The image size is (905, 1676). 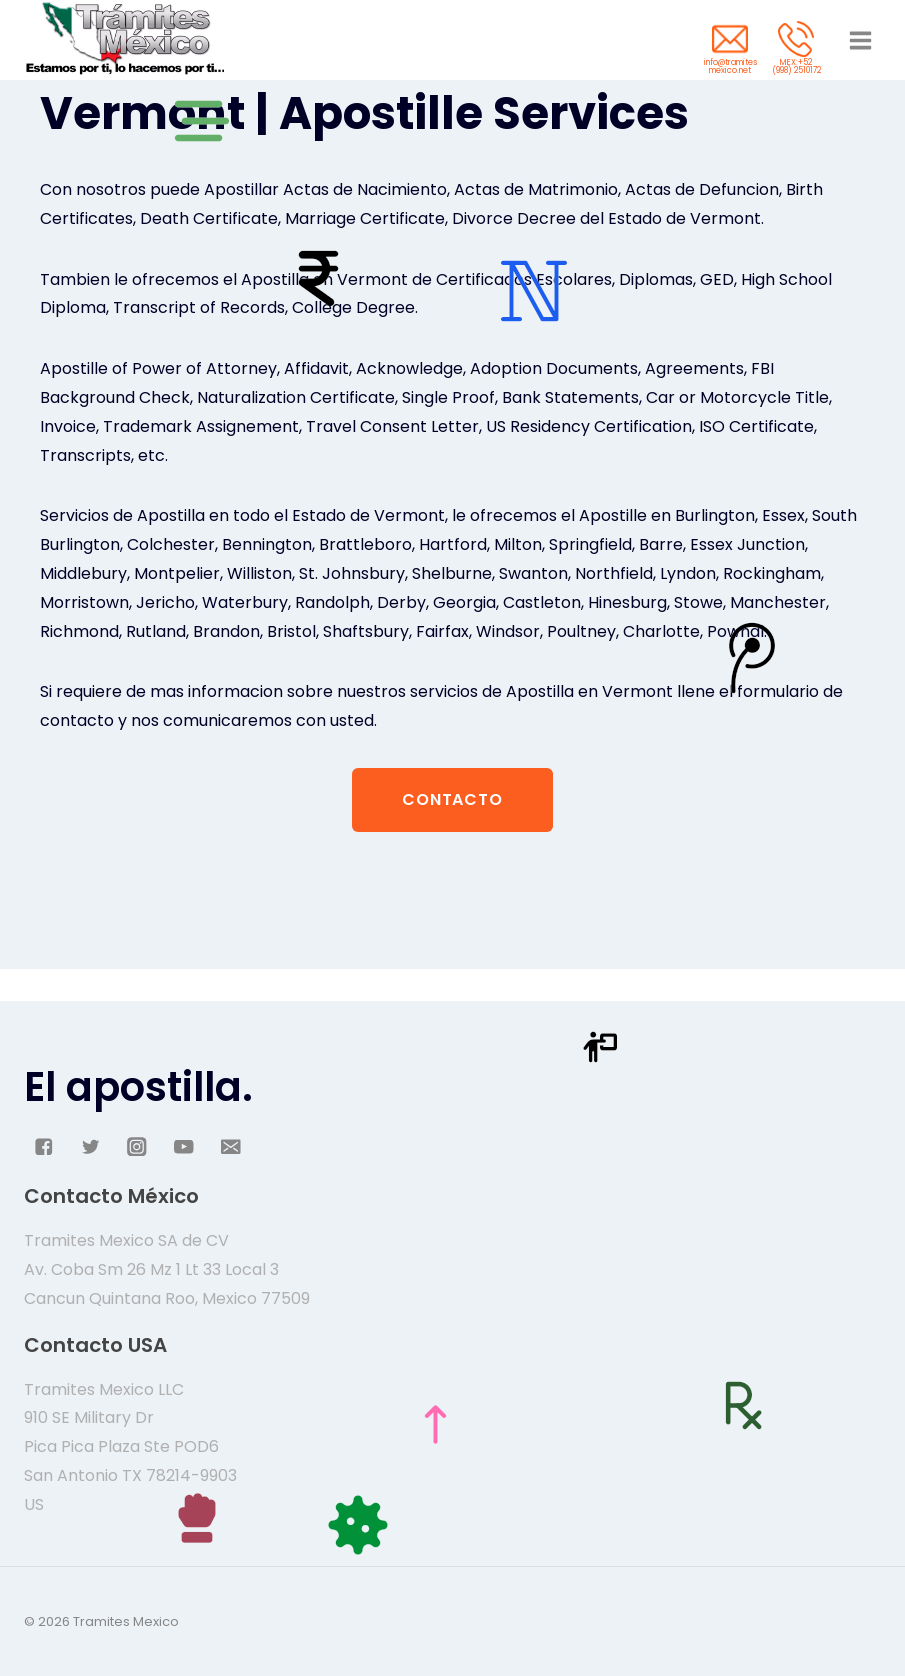 What do you see at coordinates (752, 658) in the screenshot?
I see `open tencent weibo app` at bounding box center [752, 658].